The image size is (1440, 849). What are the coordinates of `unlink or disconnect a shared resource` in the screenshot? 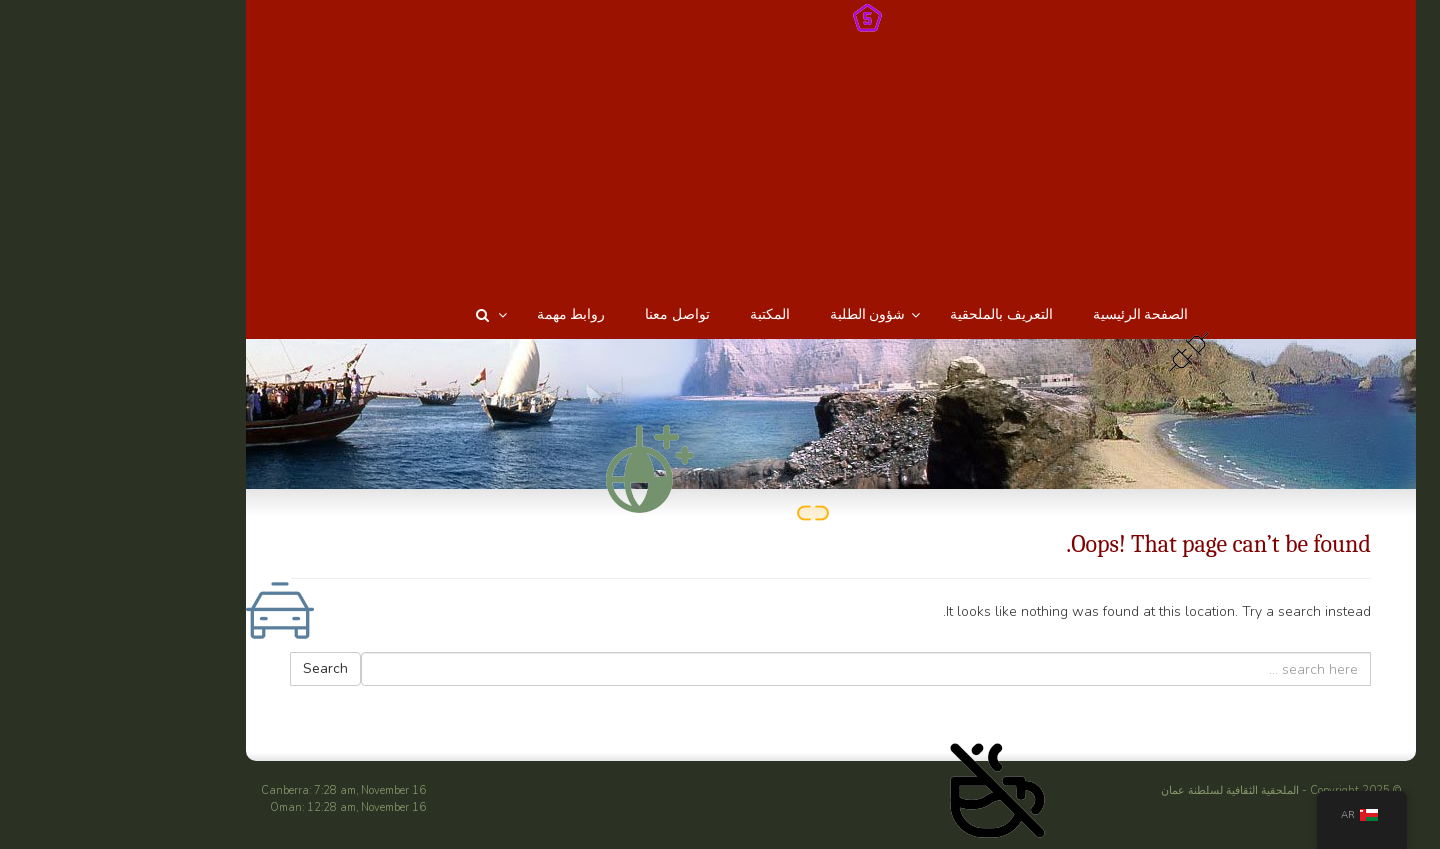 It's located at (813, 513).